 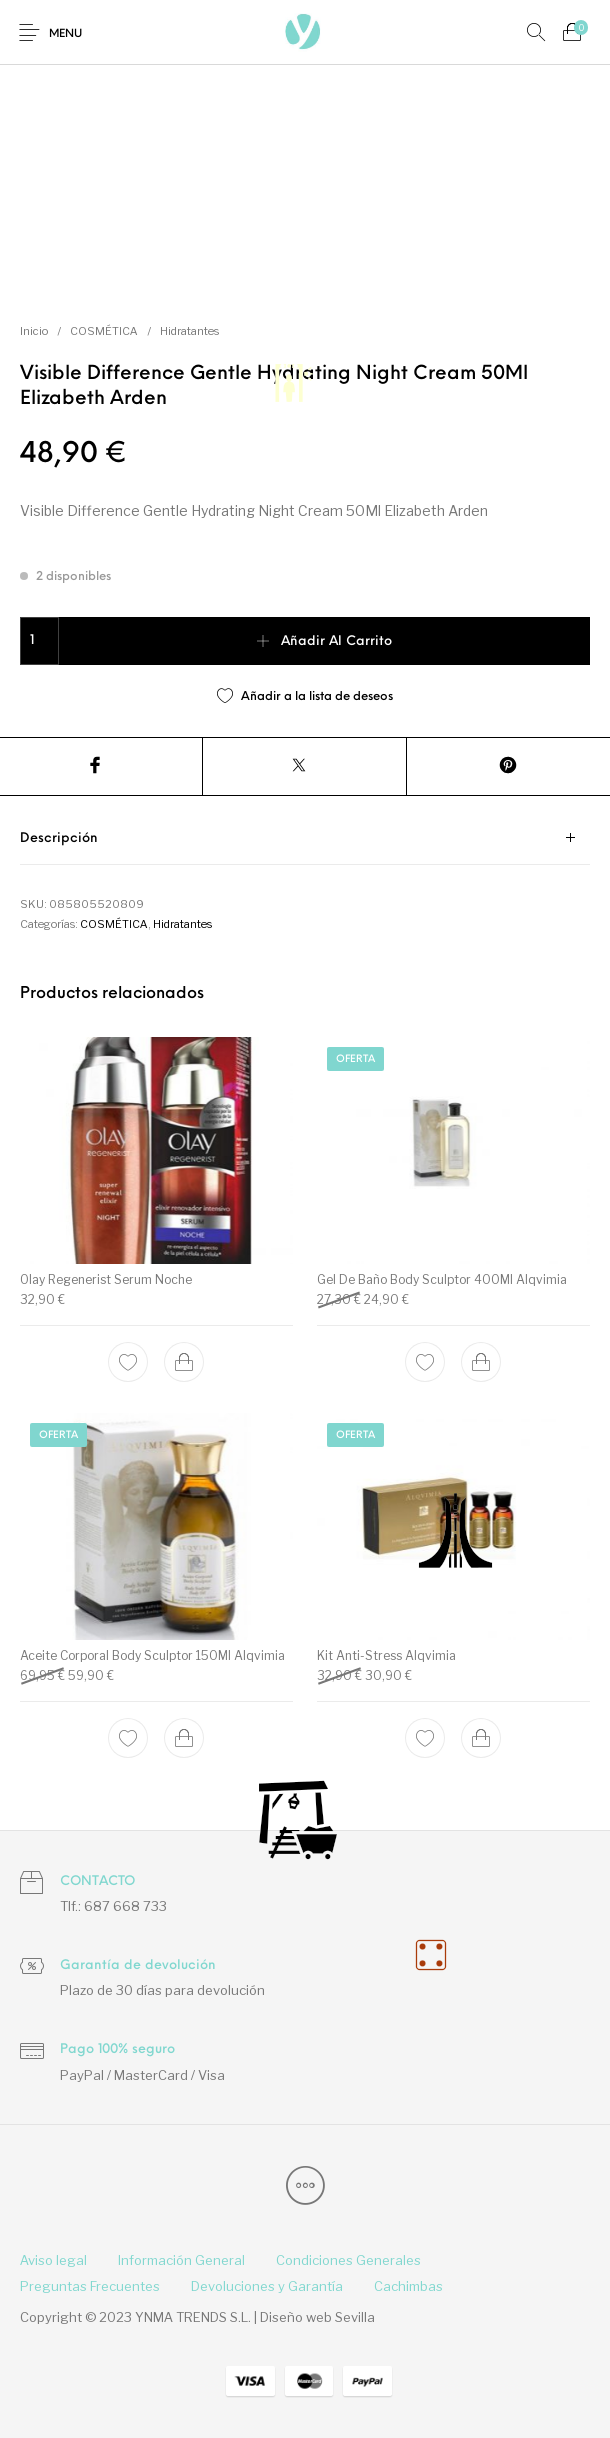 What do you see at coordinates (431, 1955) in the screenshot?
I see `roll the dice or randomize selection` at bounding box center [431, 1955].